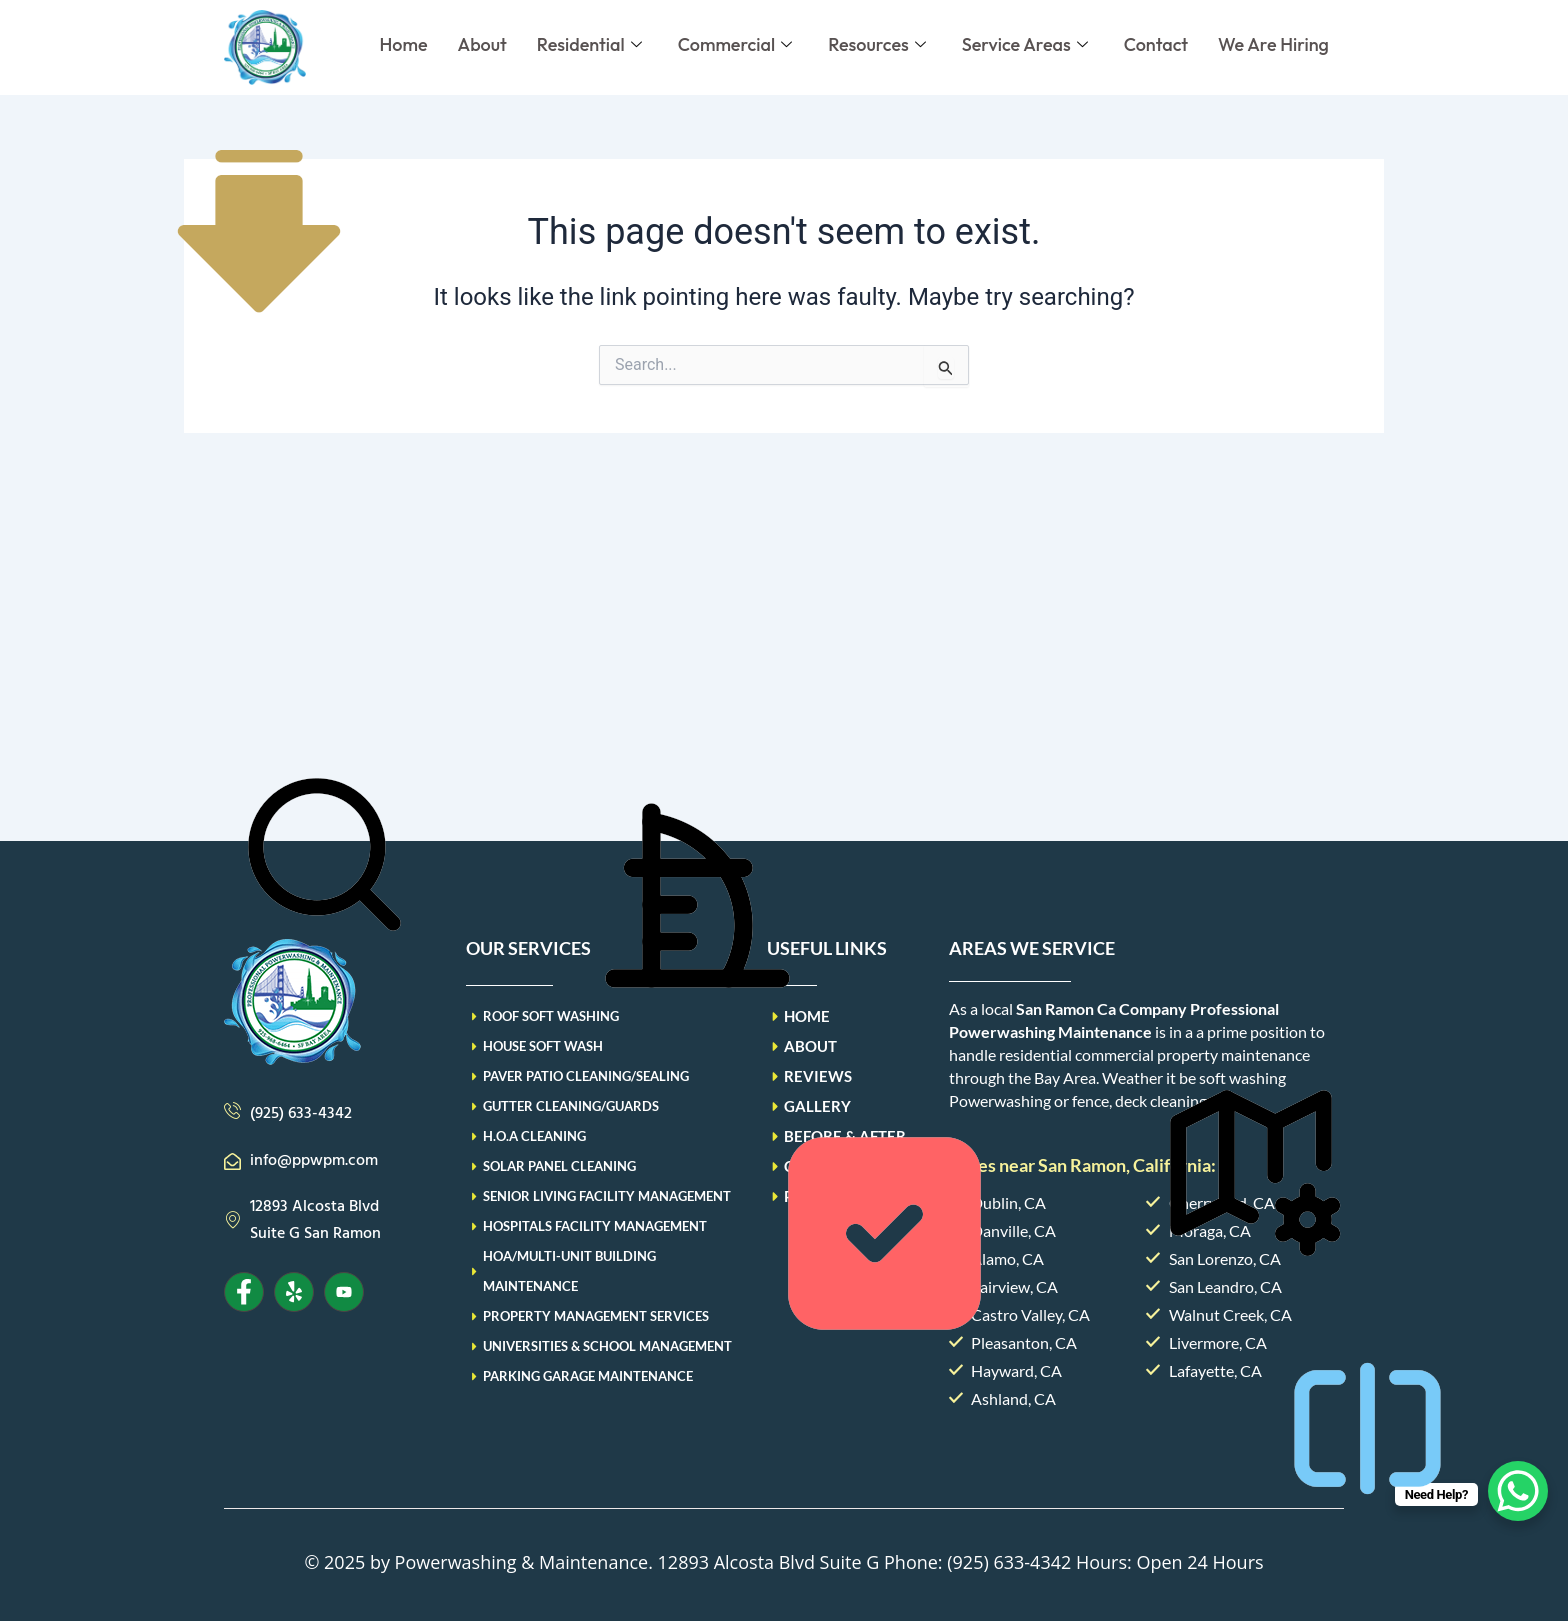 The height and width of the screenshot is (1621, 1568). Describe the element at coordinates (324, 854) in the screenshot. I see `search for content or items` at that location.